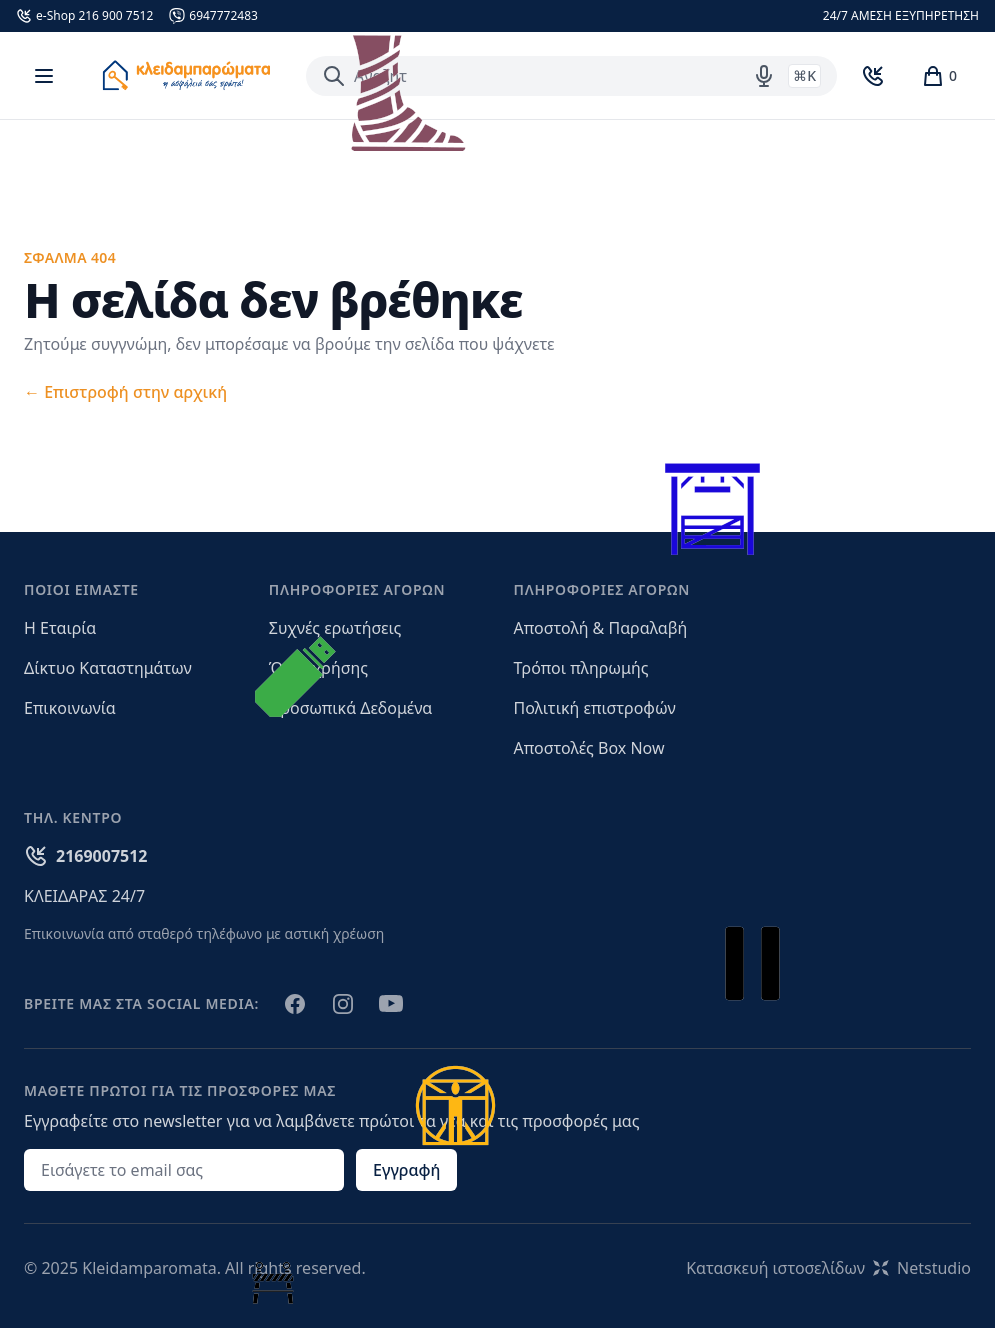  Describe the element at coordinates (296, 676) in the screenshot. I see `access external storage device` at that location.